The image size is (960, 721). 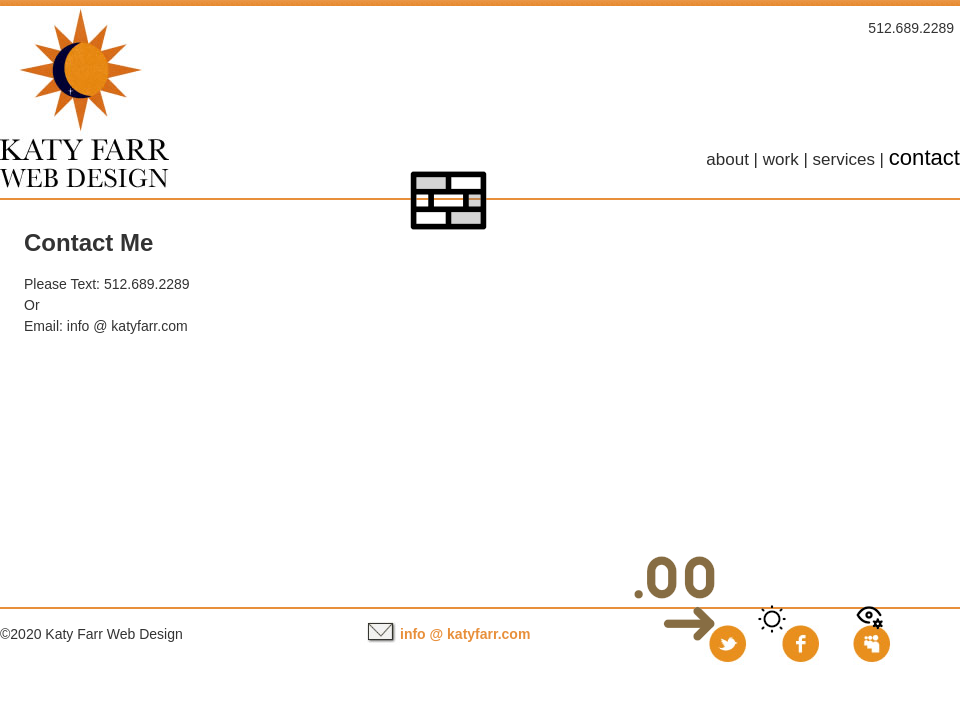 What do you see at coordinates (772, 619) in the screenshot?
I see `reduce screen brightness` at bounding box center [772, 619].